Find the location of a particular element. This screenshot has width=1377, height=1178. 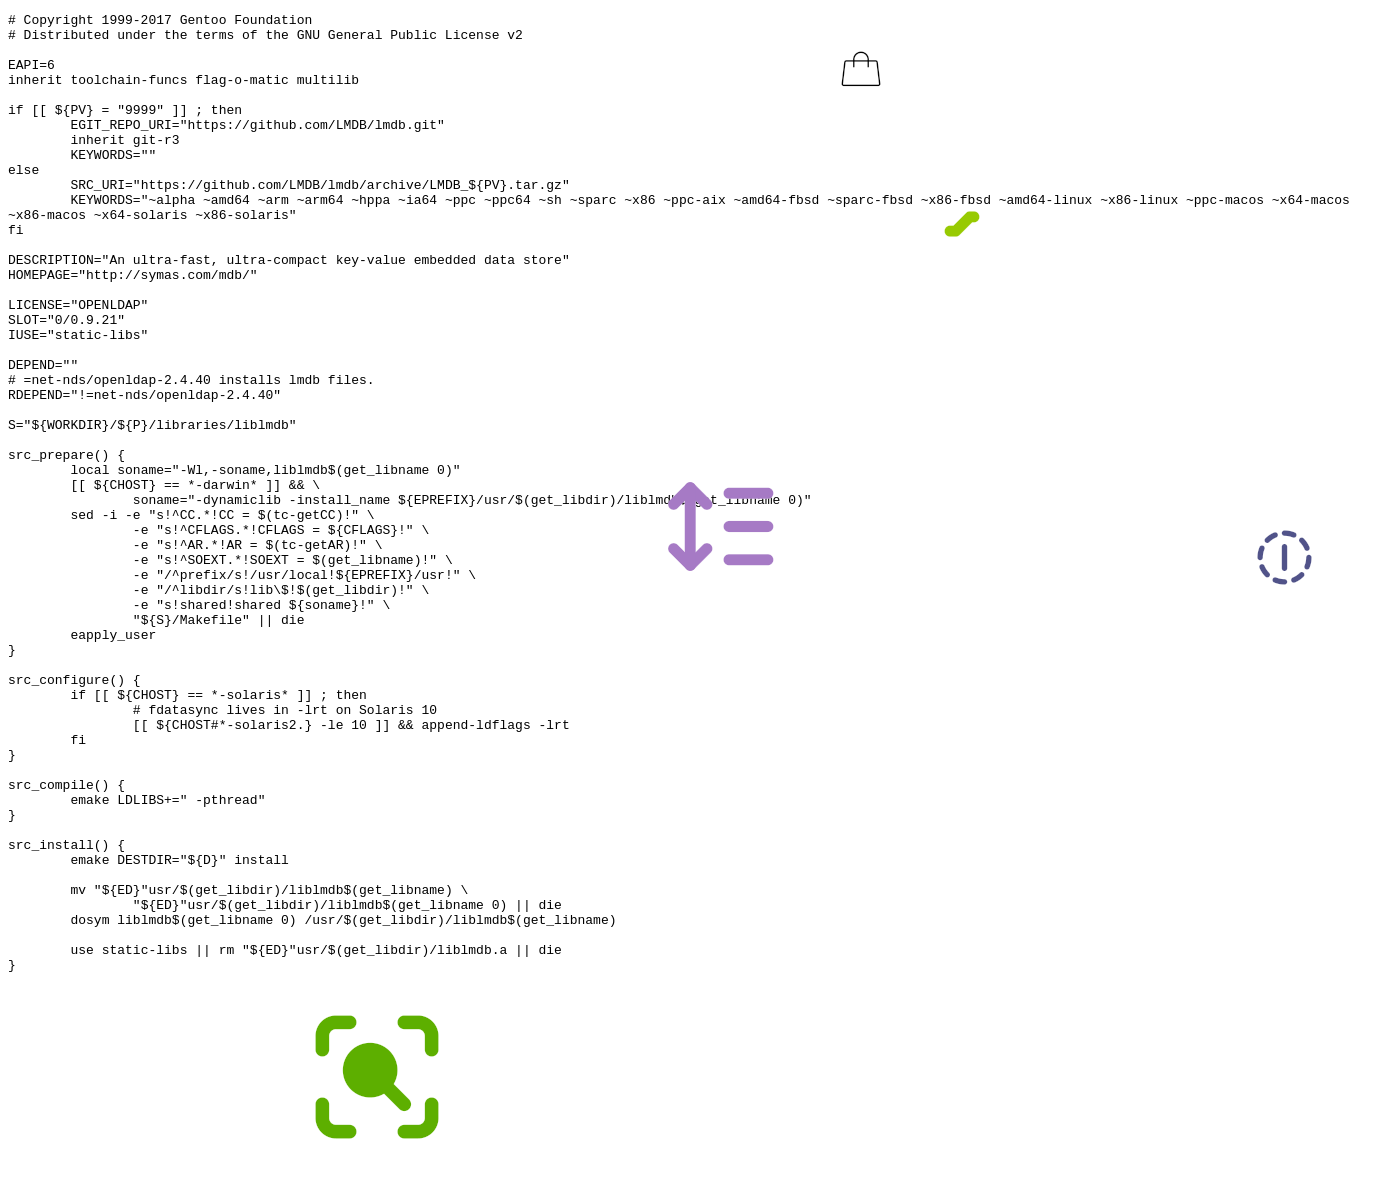

indicates escalator access nearby is located at coordinates (962, 224).